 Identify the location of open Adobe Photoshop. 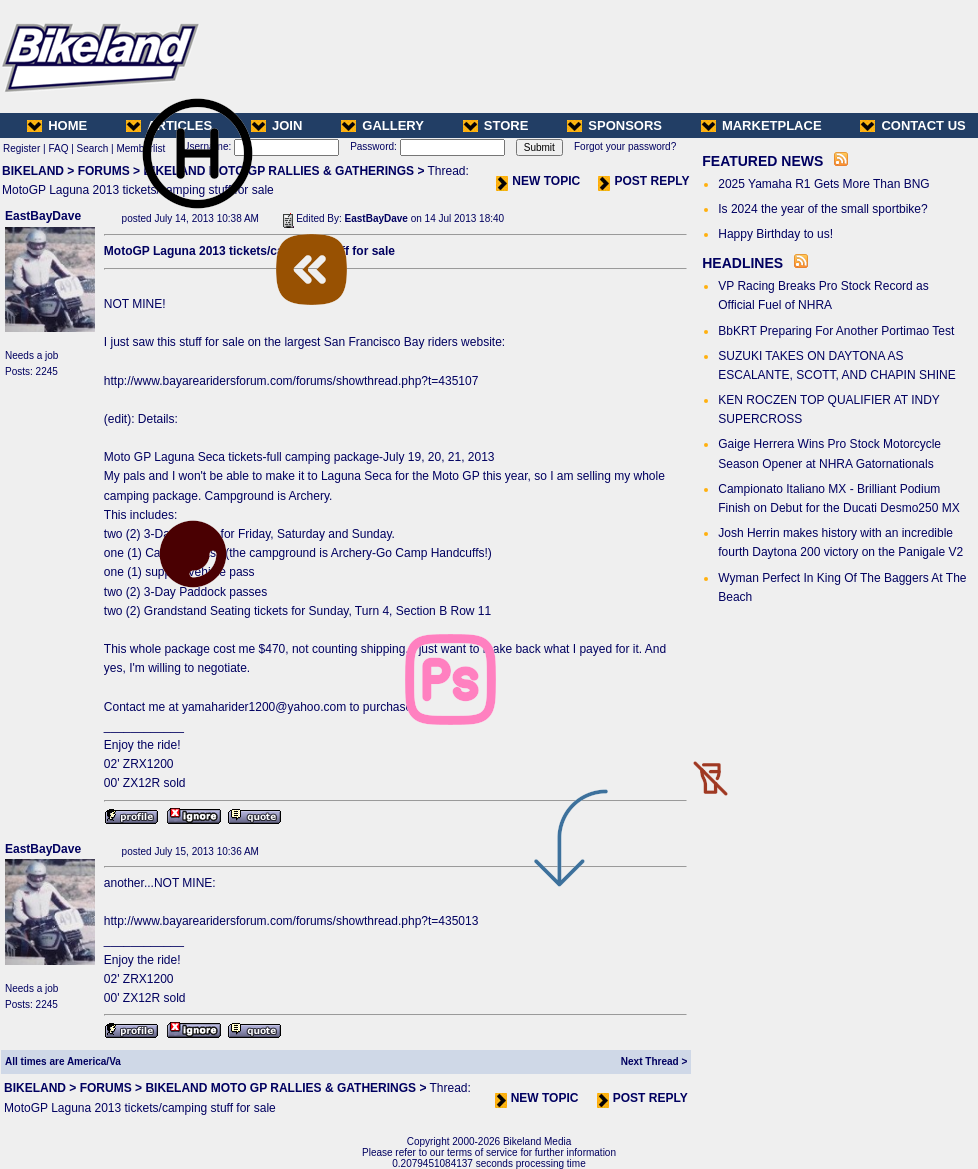
(450, 679).